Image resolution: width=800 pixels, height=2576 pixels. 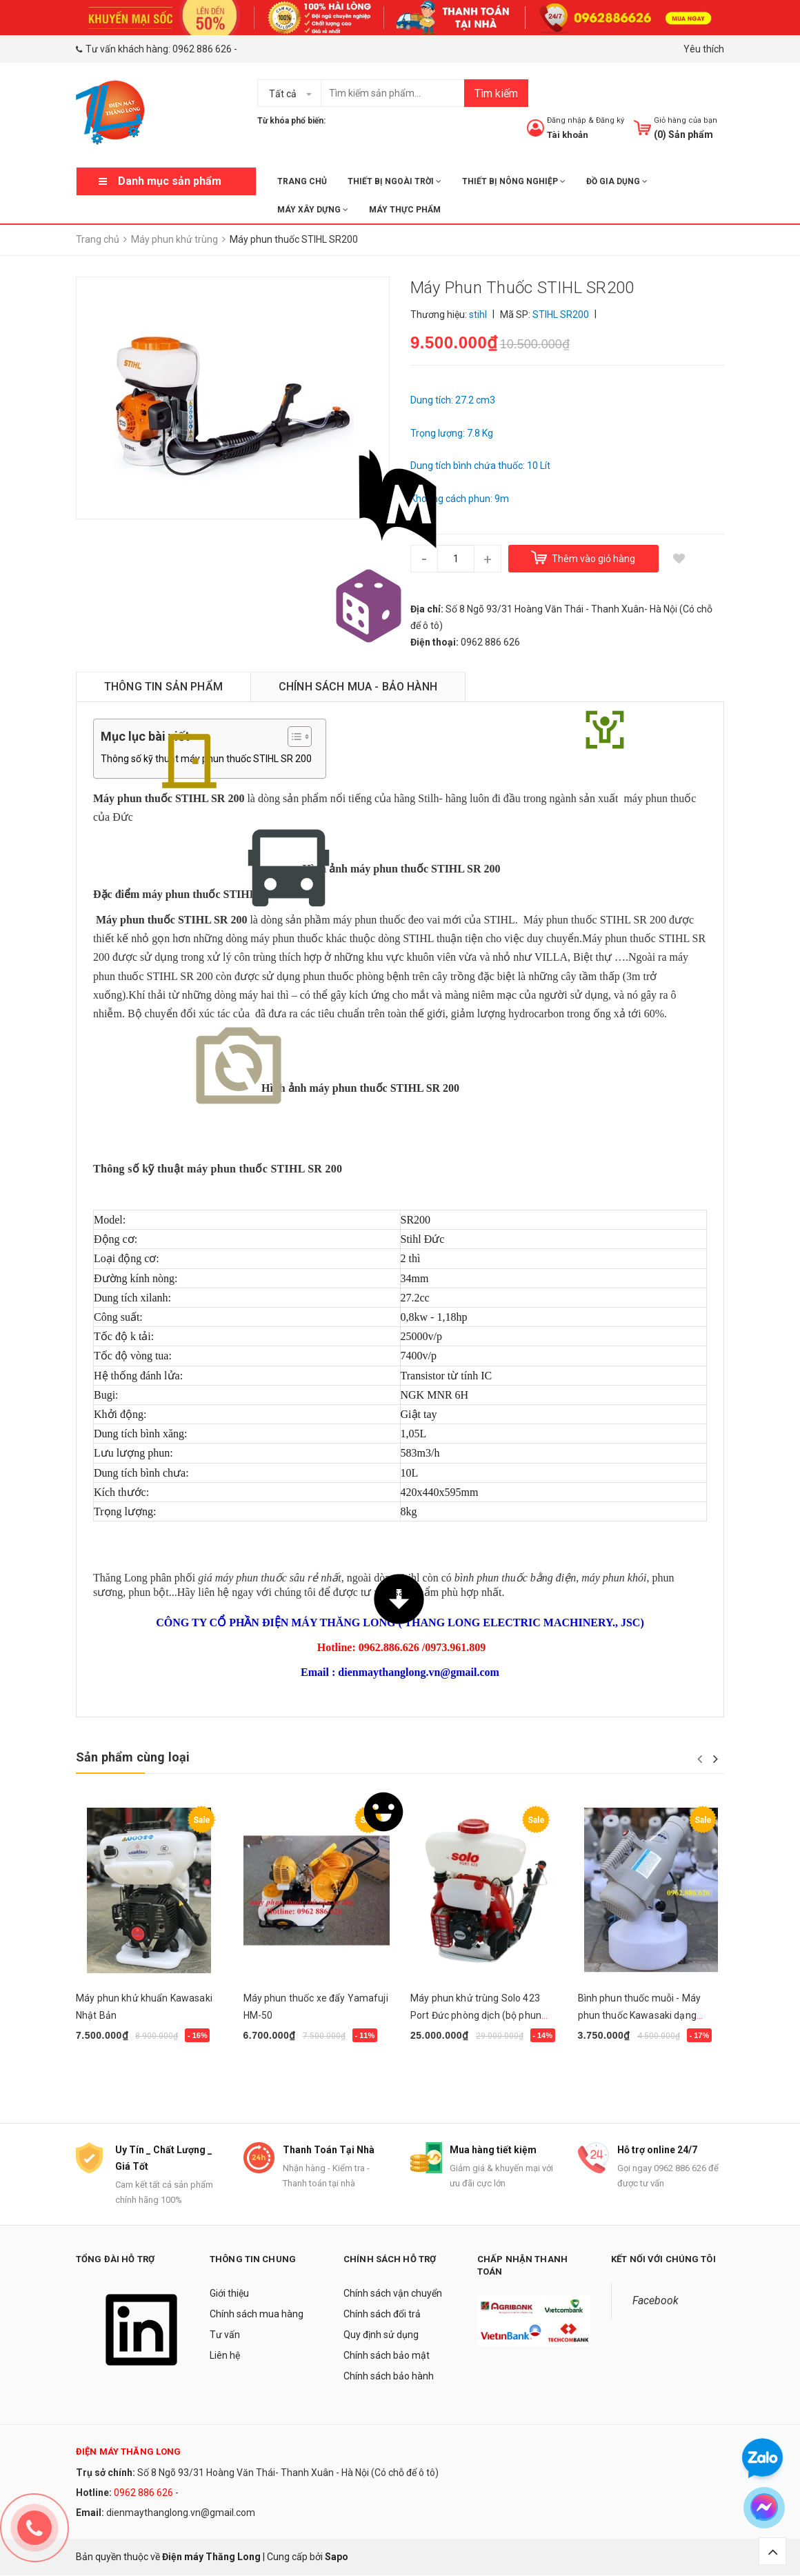 What do you see at coordinates (239, 1066) in the screenshot?
I see `switch between front and rear camera` at bounding box center [239, 1066].